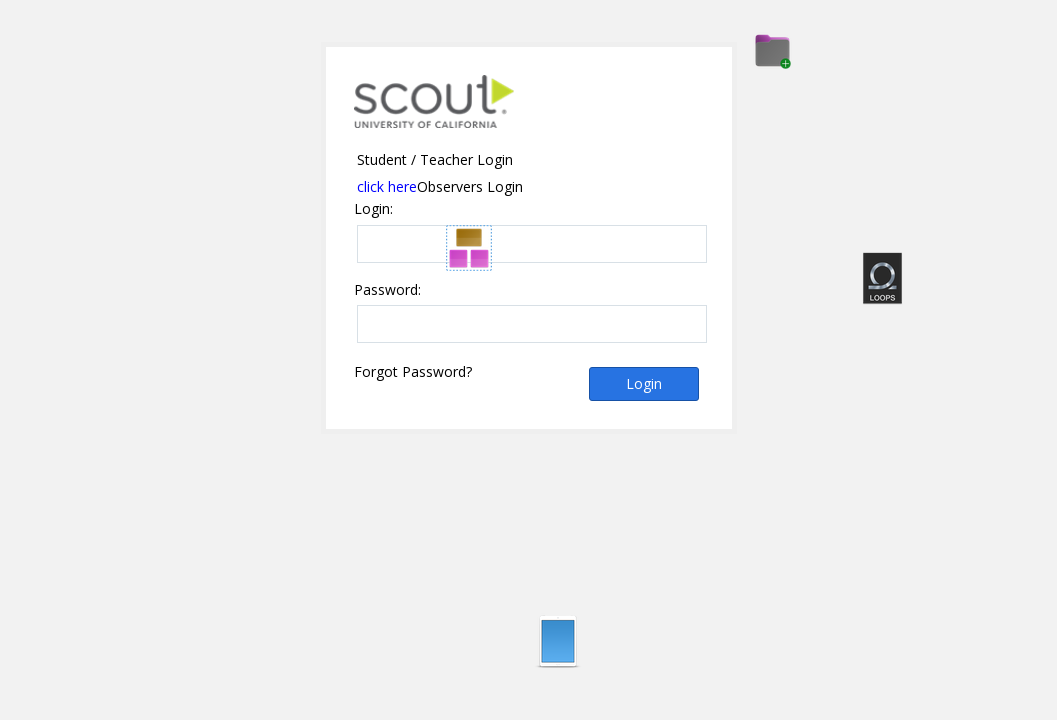  I want to click on select all items in the current view, so click(469, 248).